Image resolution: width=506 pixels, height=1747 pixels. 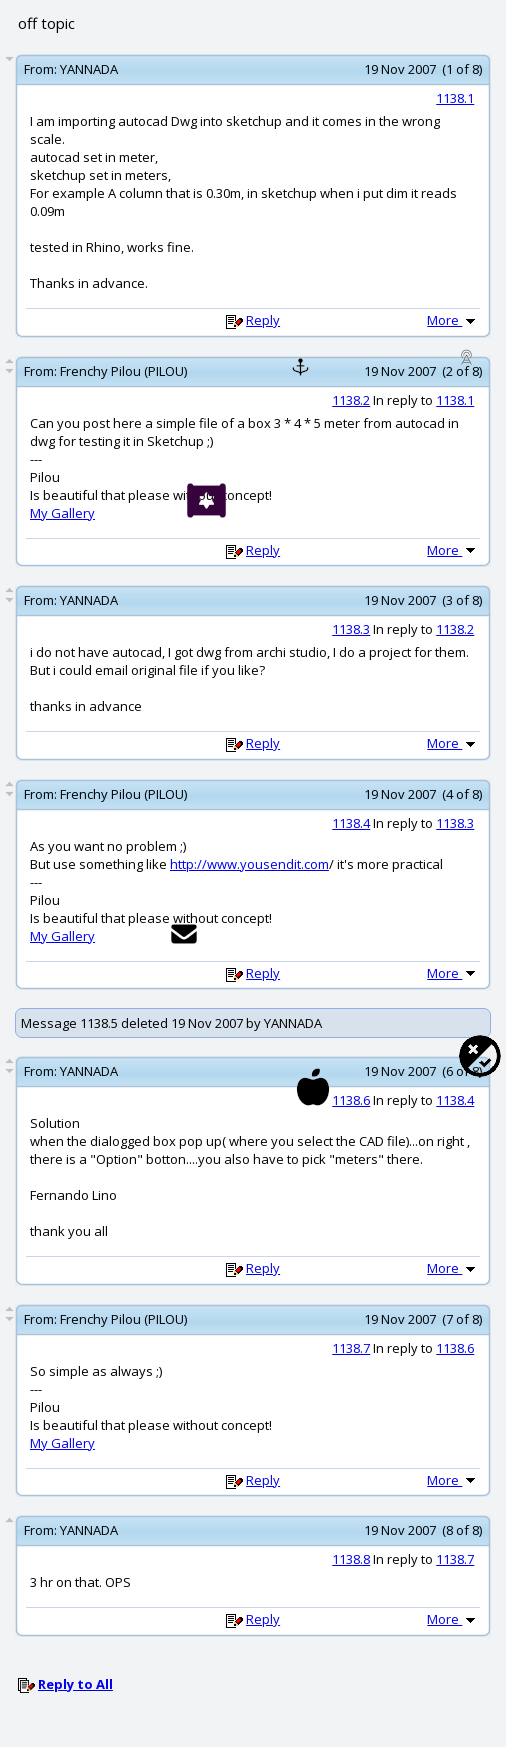 I want to click on navigate to marina or port locations, so click(x=300, y=366).